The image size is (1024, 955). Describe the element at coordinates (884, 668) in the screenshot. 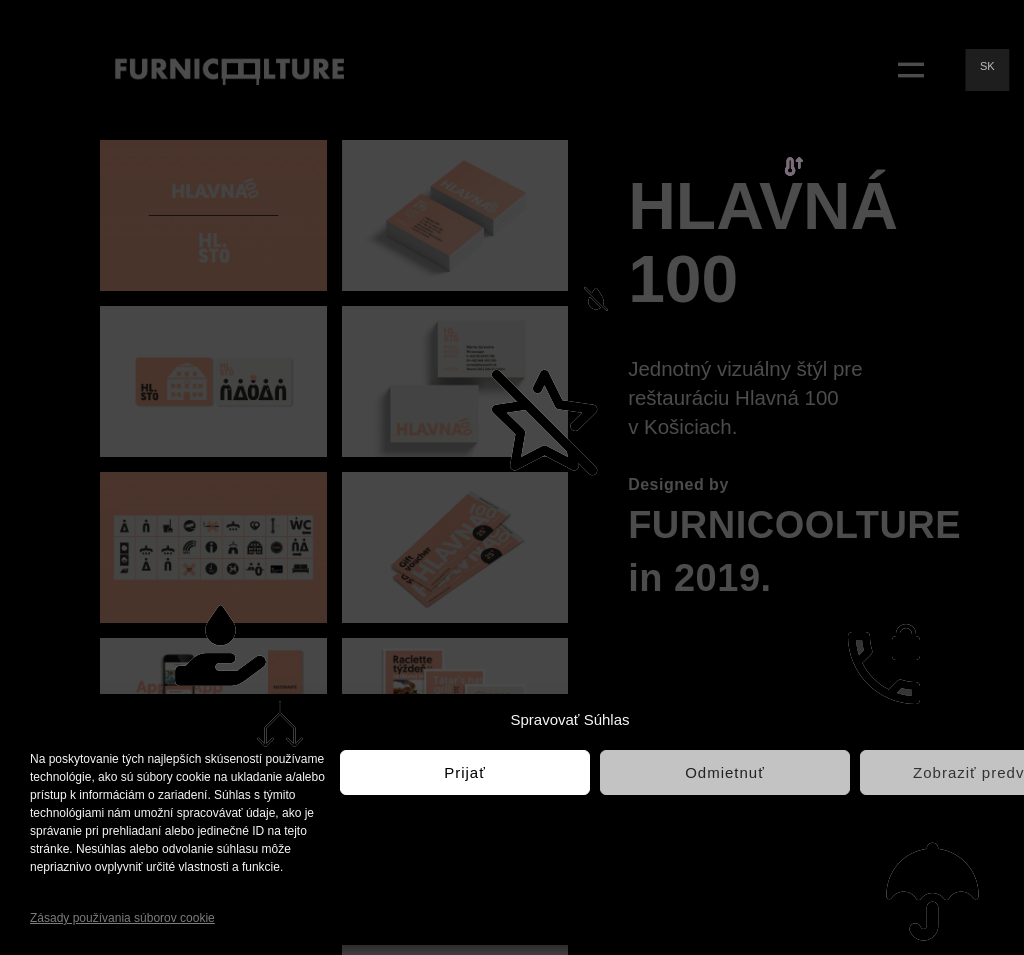

I see `indicates phone or call features are locked` at that location.